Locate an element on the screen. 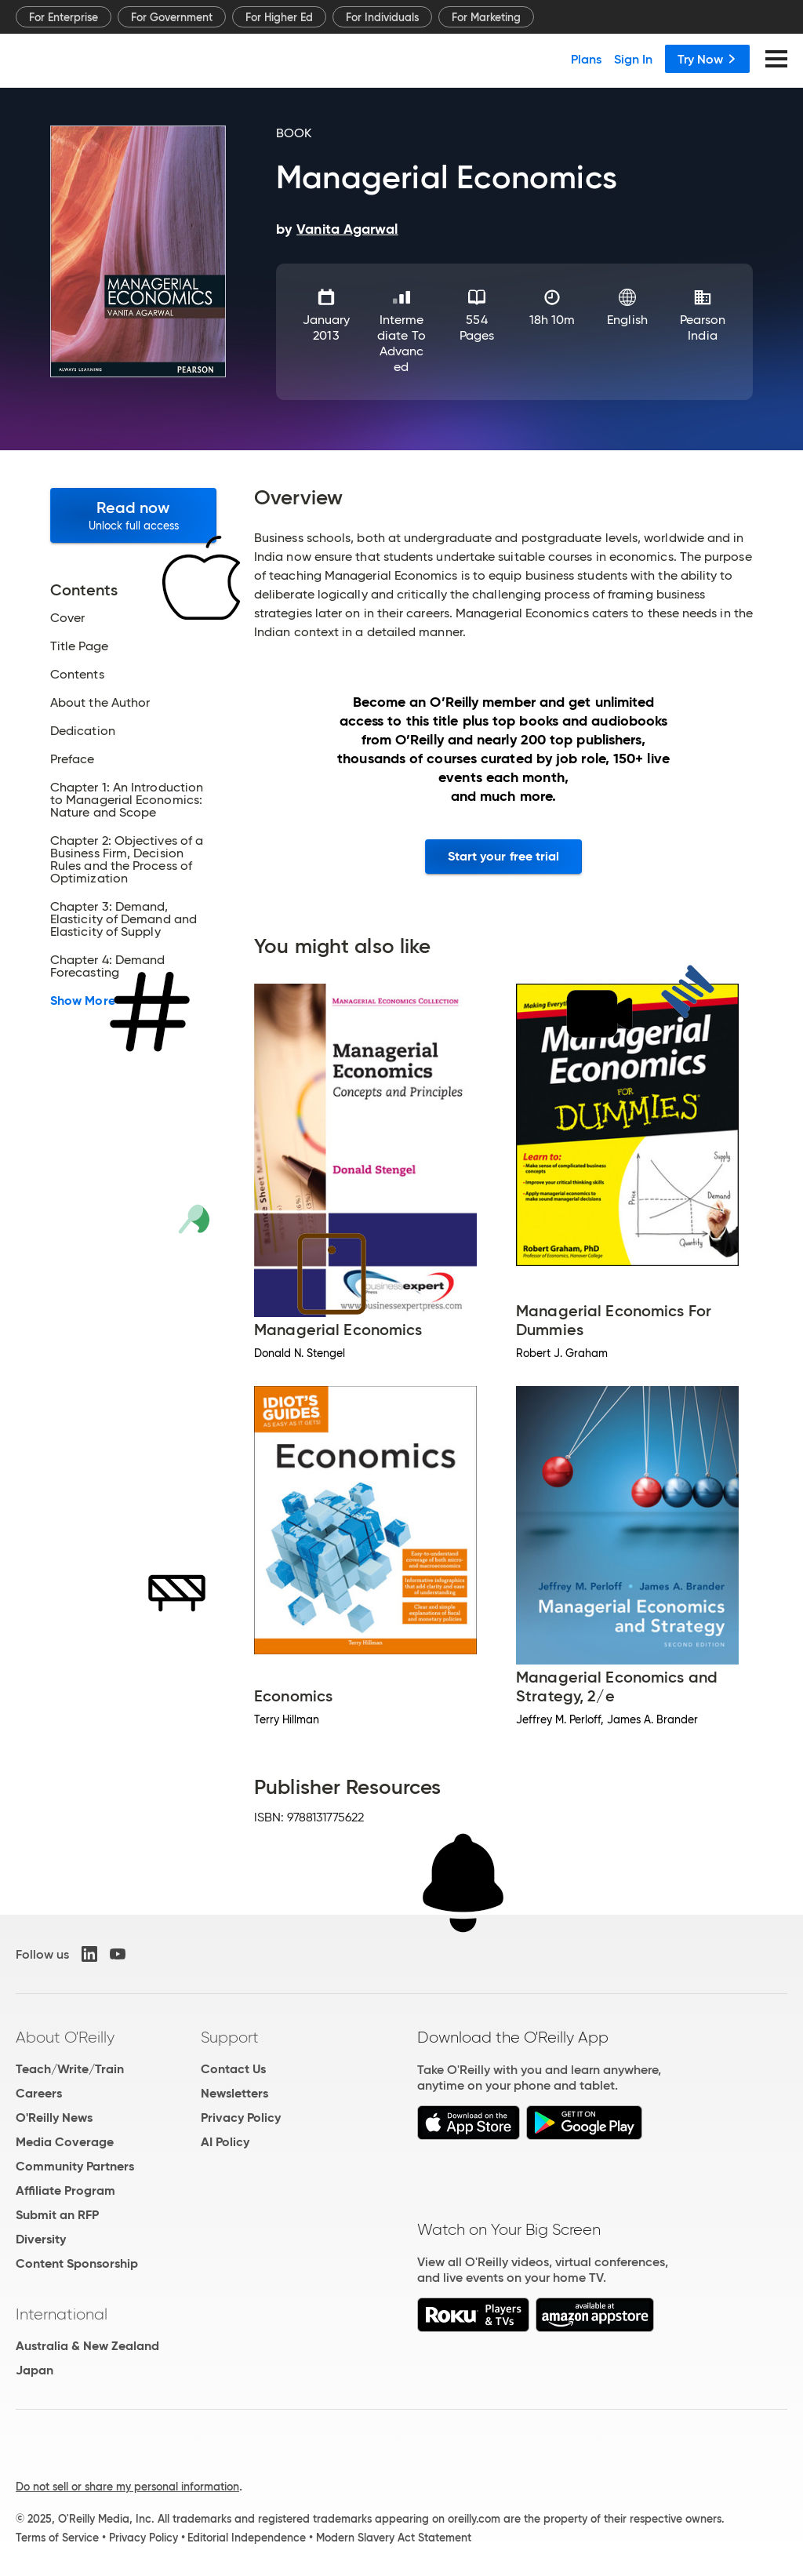 This screenshot has width=803, height=2576. discord bug hunter badge indicating a user who finds and reports bugs is located at coordinates (194, 1219).